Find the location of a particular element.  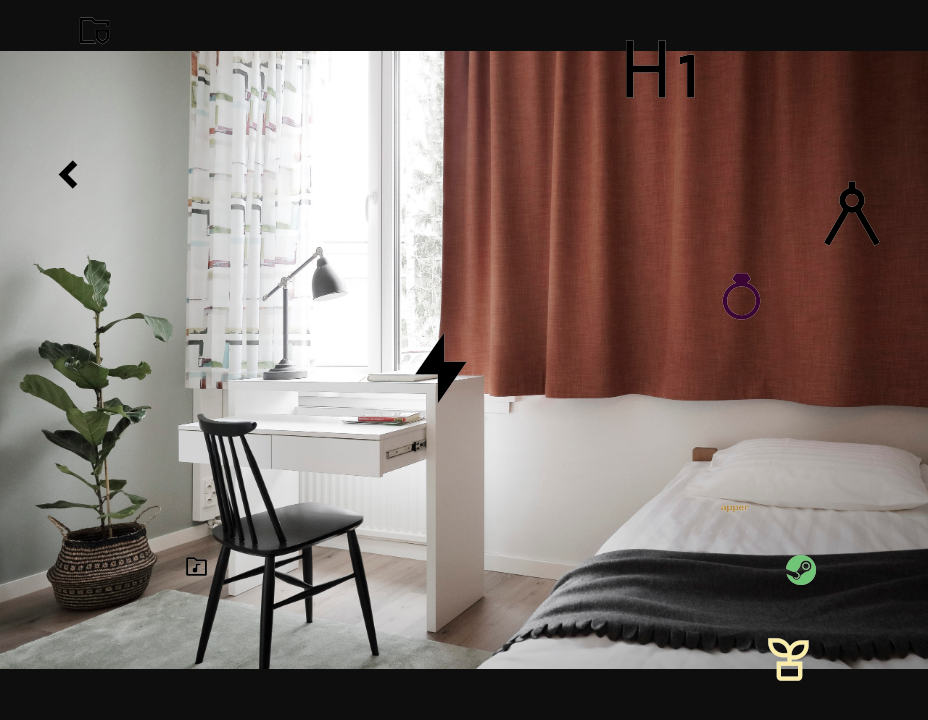

open your music folder is located at coordinates (196, 566).